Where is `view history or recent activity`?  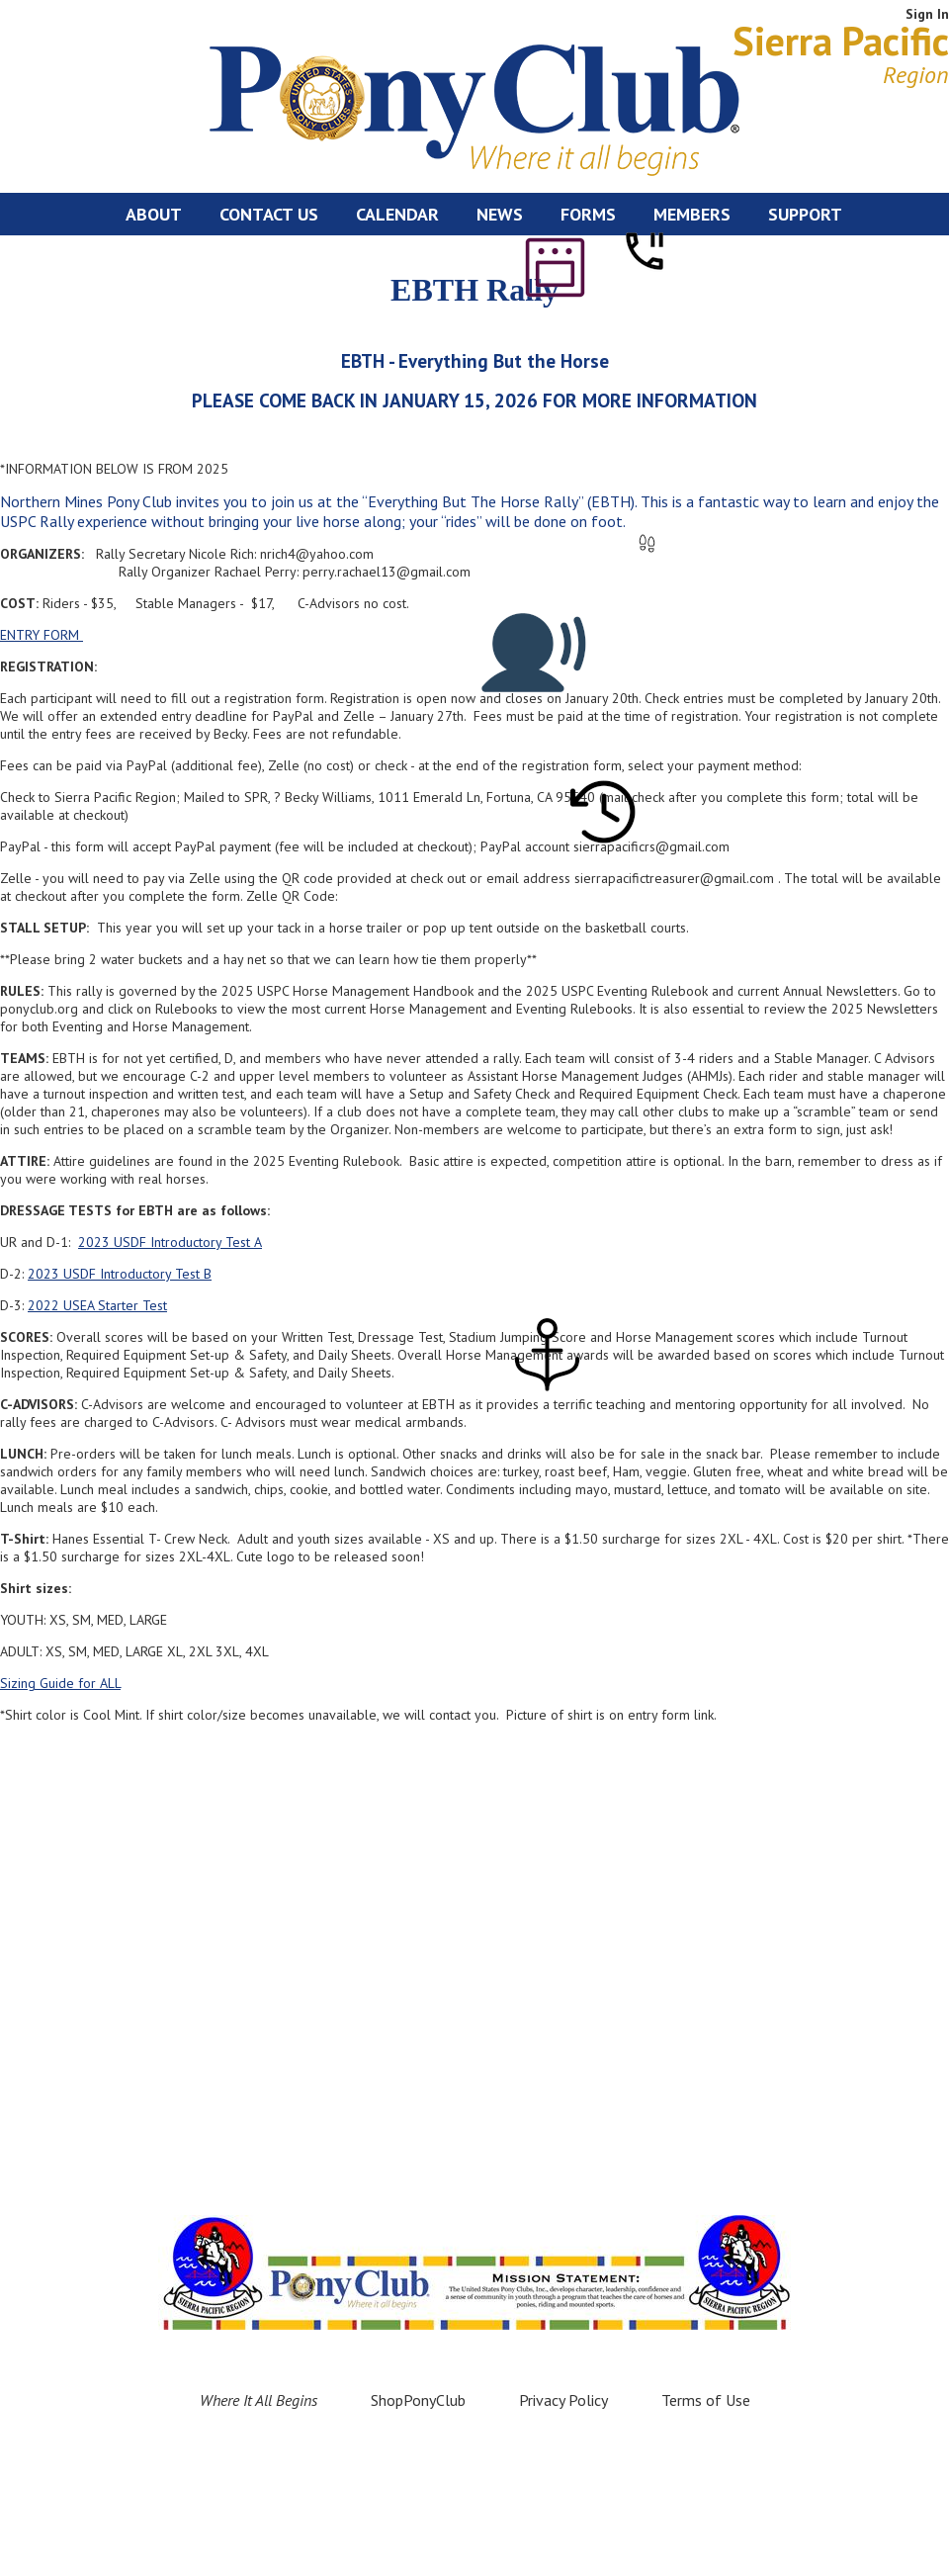
view history or recent activity is located at coordinates (604, 812).